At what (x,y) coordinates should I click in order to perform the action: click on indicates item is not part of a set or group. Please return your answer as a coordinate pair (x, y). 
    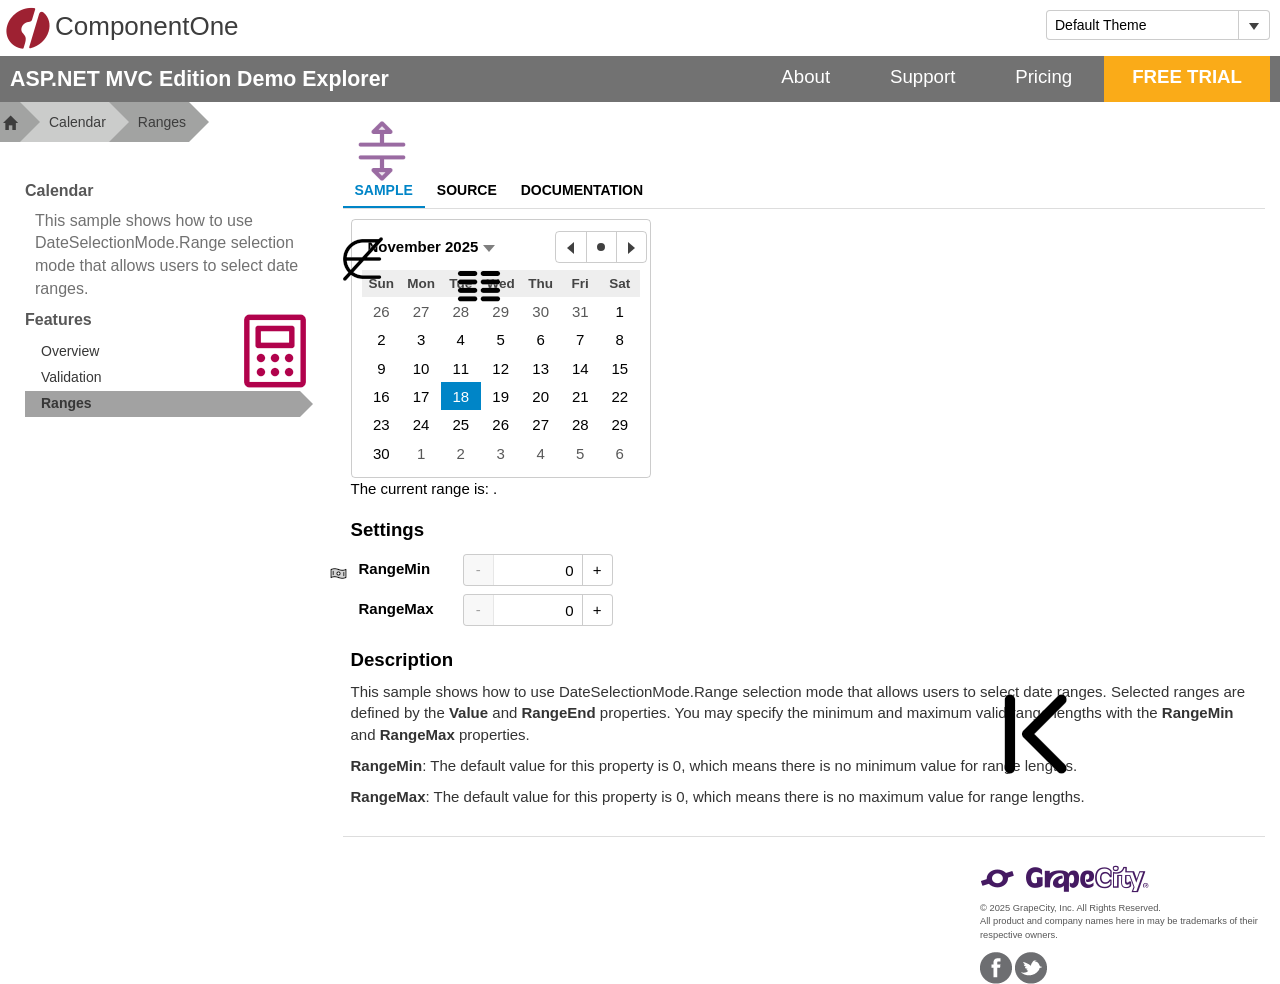
    Looking at the image, I should click on (363, 259).